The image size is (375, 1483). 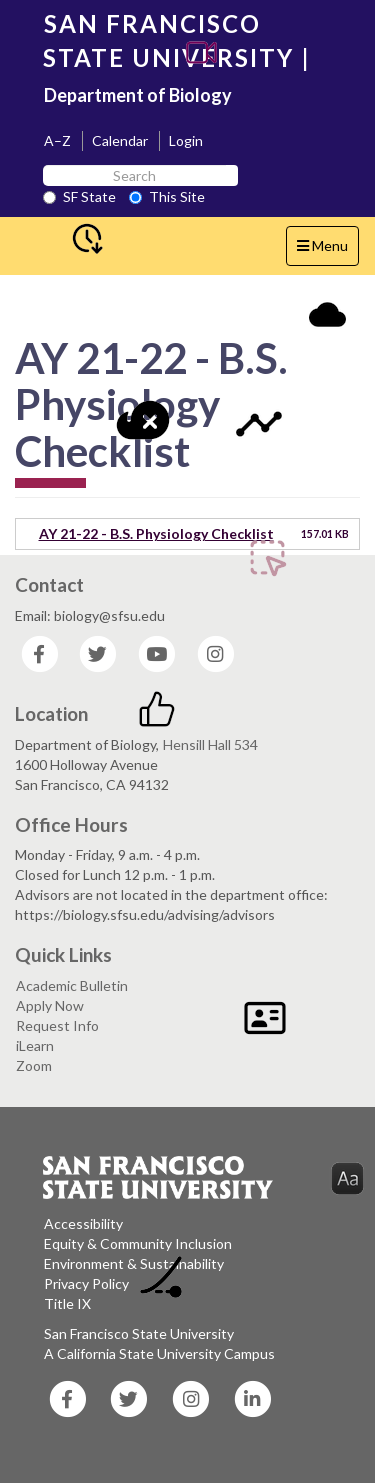 What do you see at coordinates (87, 238) in the screenshot?
I see `download or export time/schedule data` at bounding box center [87, 238].